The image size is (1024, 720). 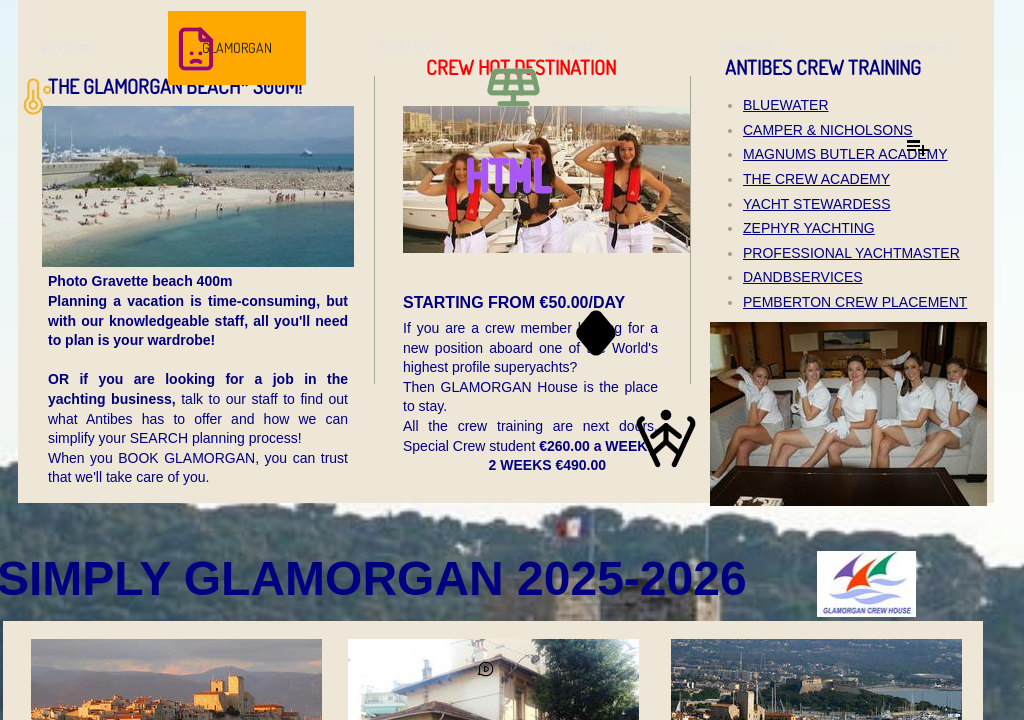 I want to click on add a new item to your playlist, so click(x=918, y=147).